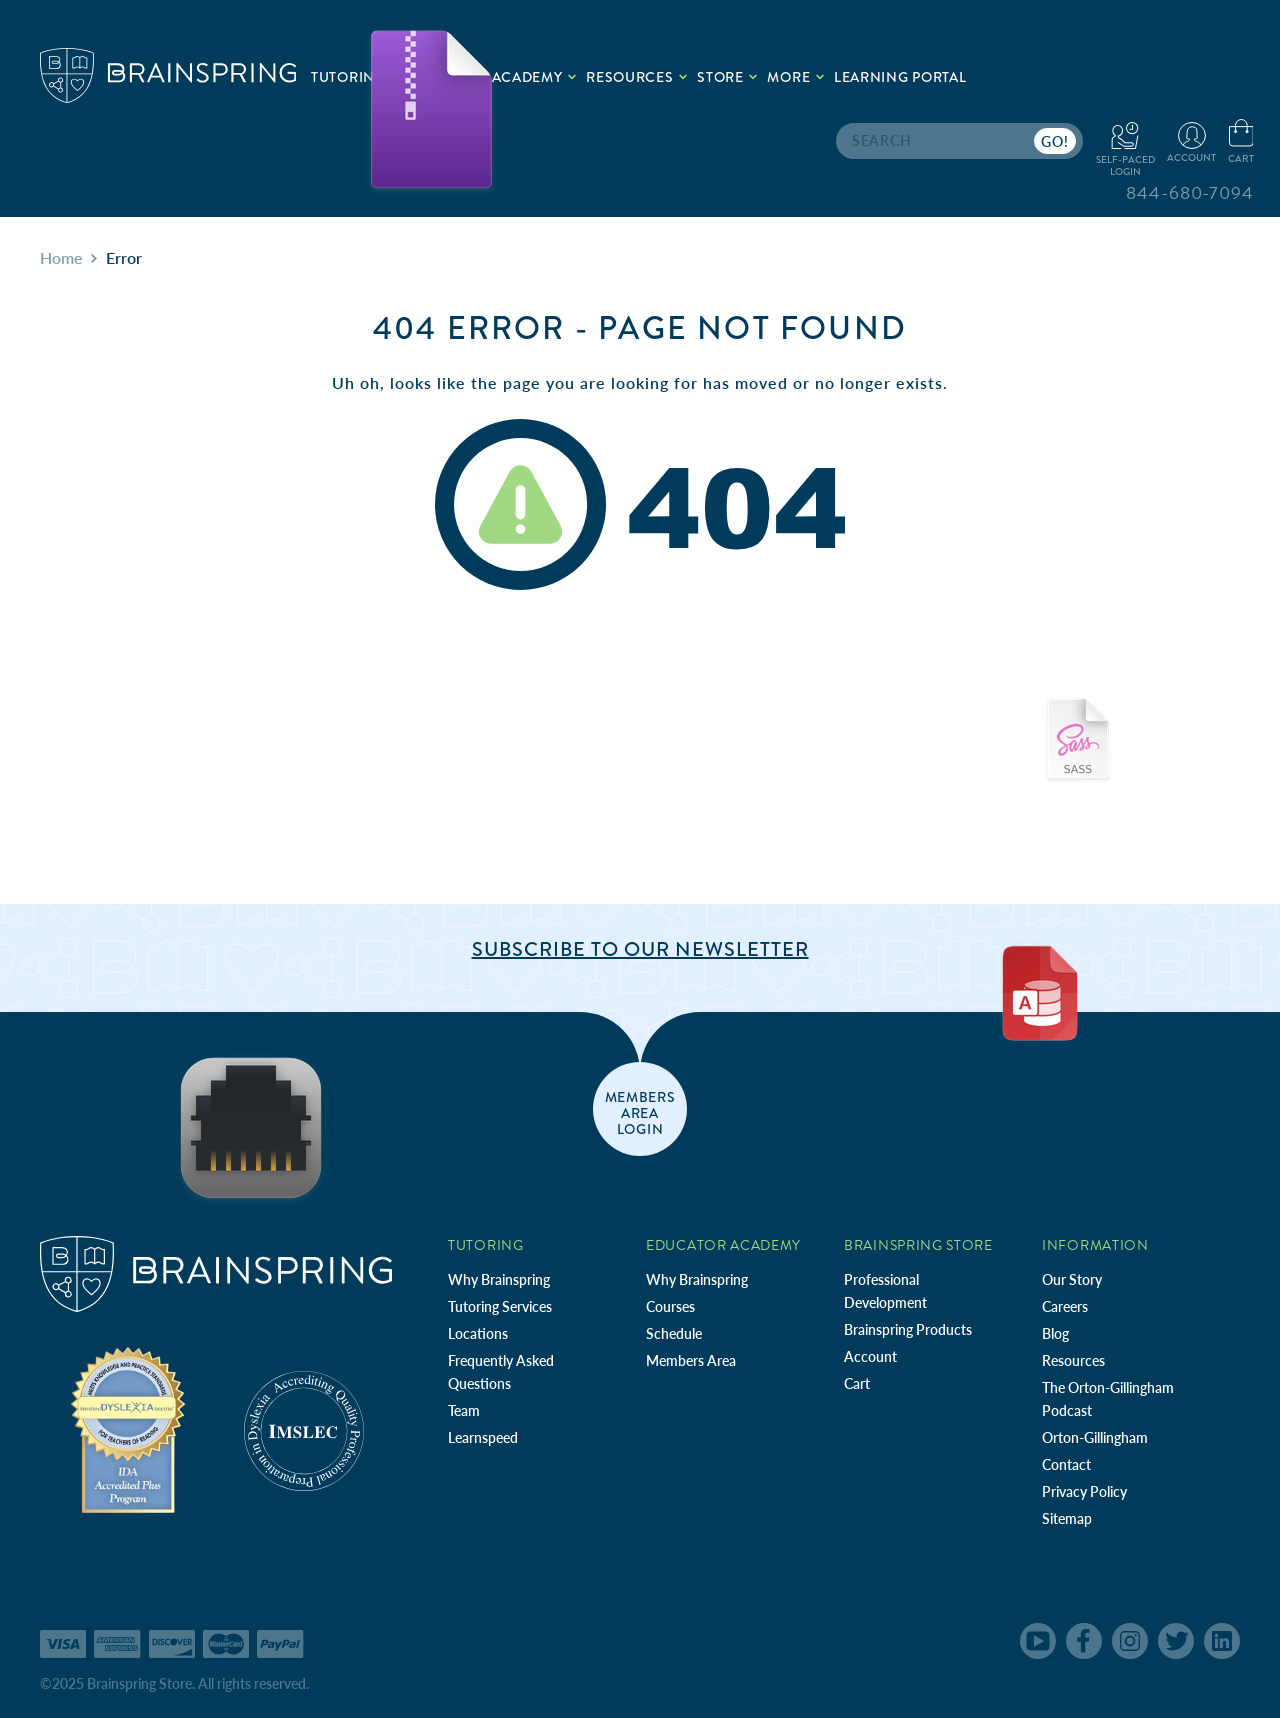 The image size is (1280, 1718). Describe the element at coordinates (1078, 740) in the screenshot. I see `sass stylesheet file` at that location.